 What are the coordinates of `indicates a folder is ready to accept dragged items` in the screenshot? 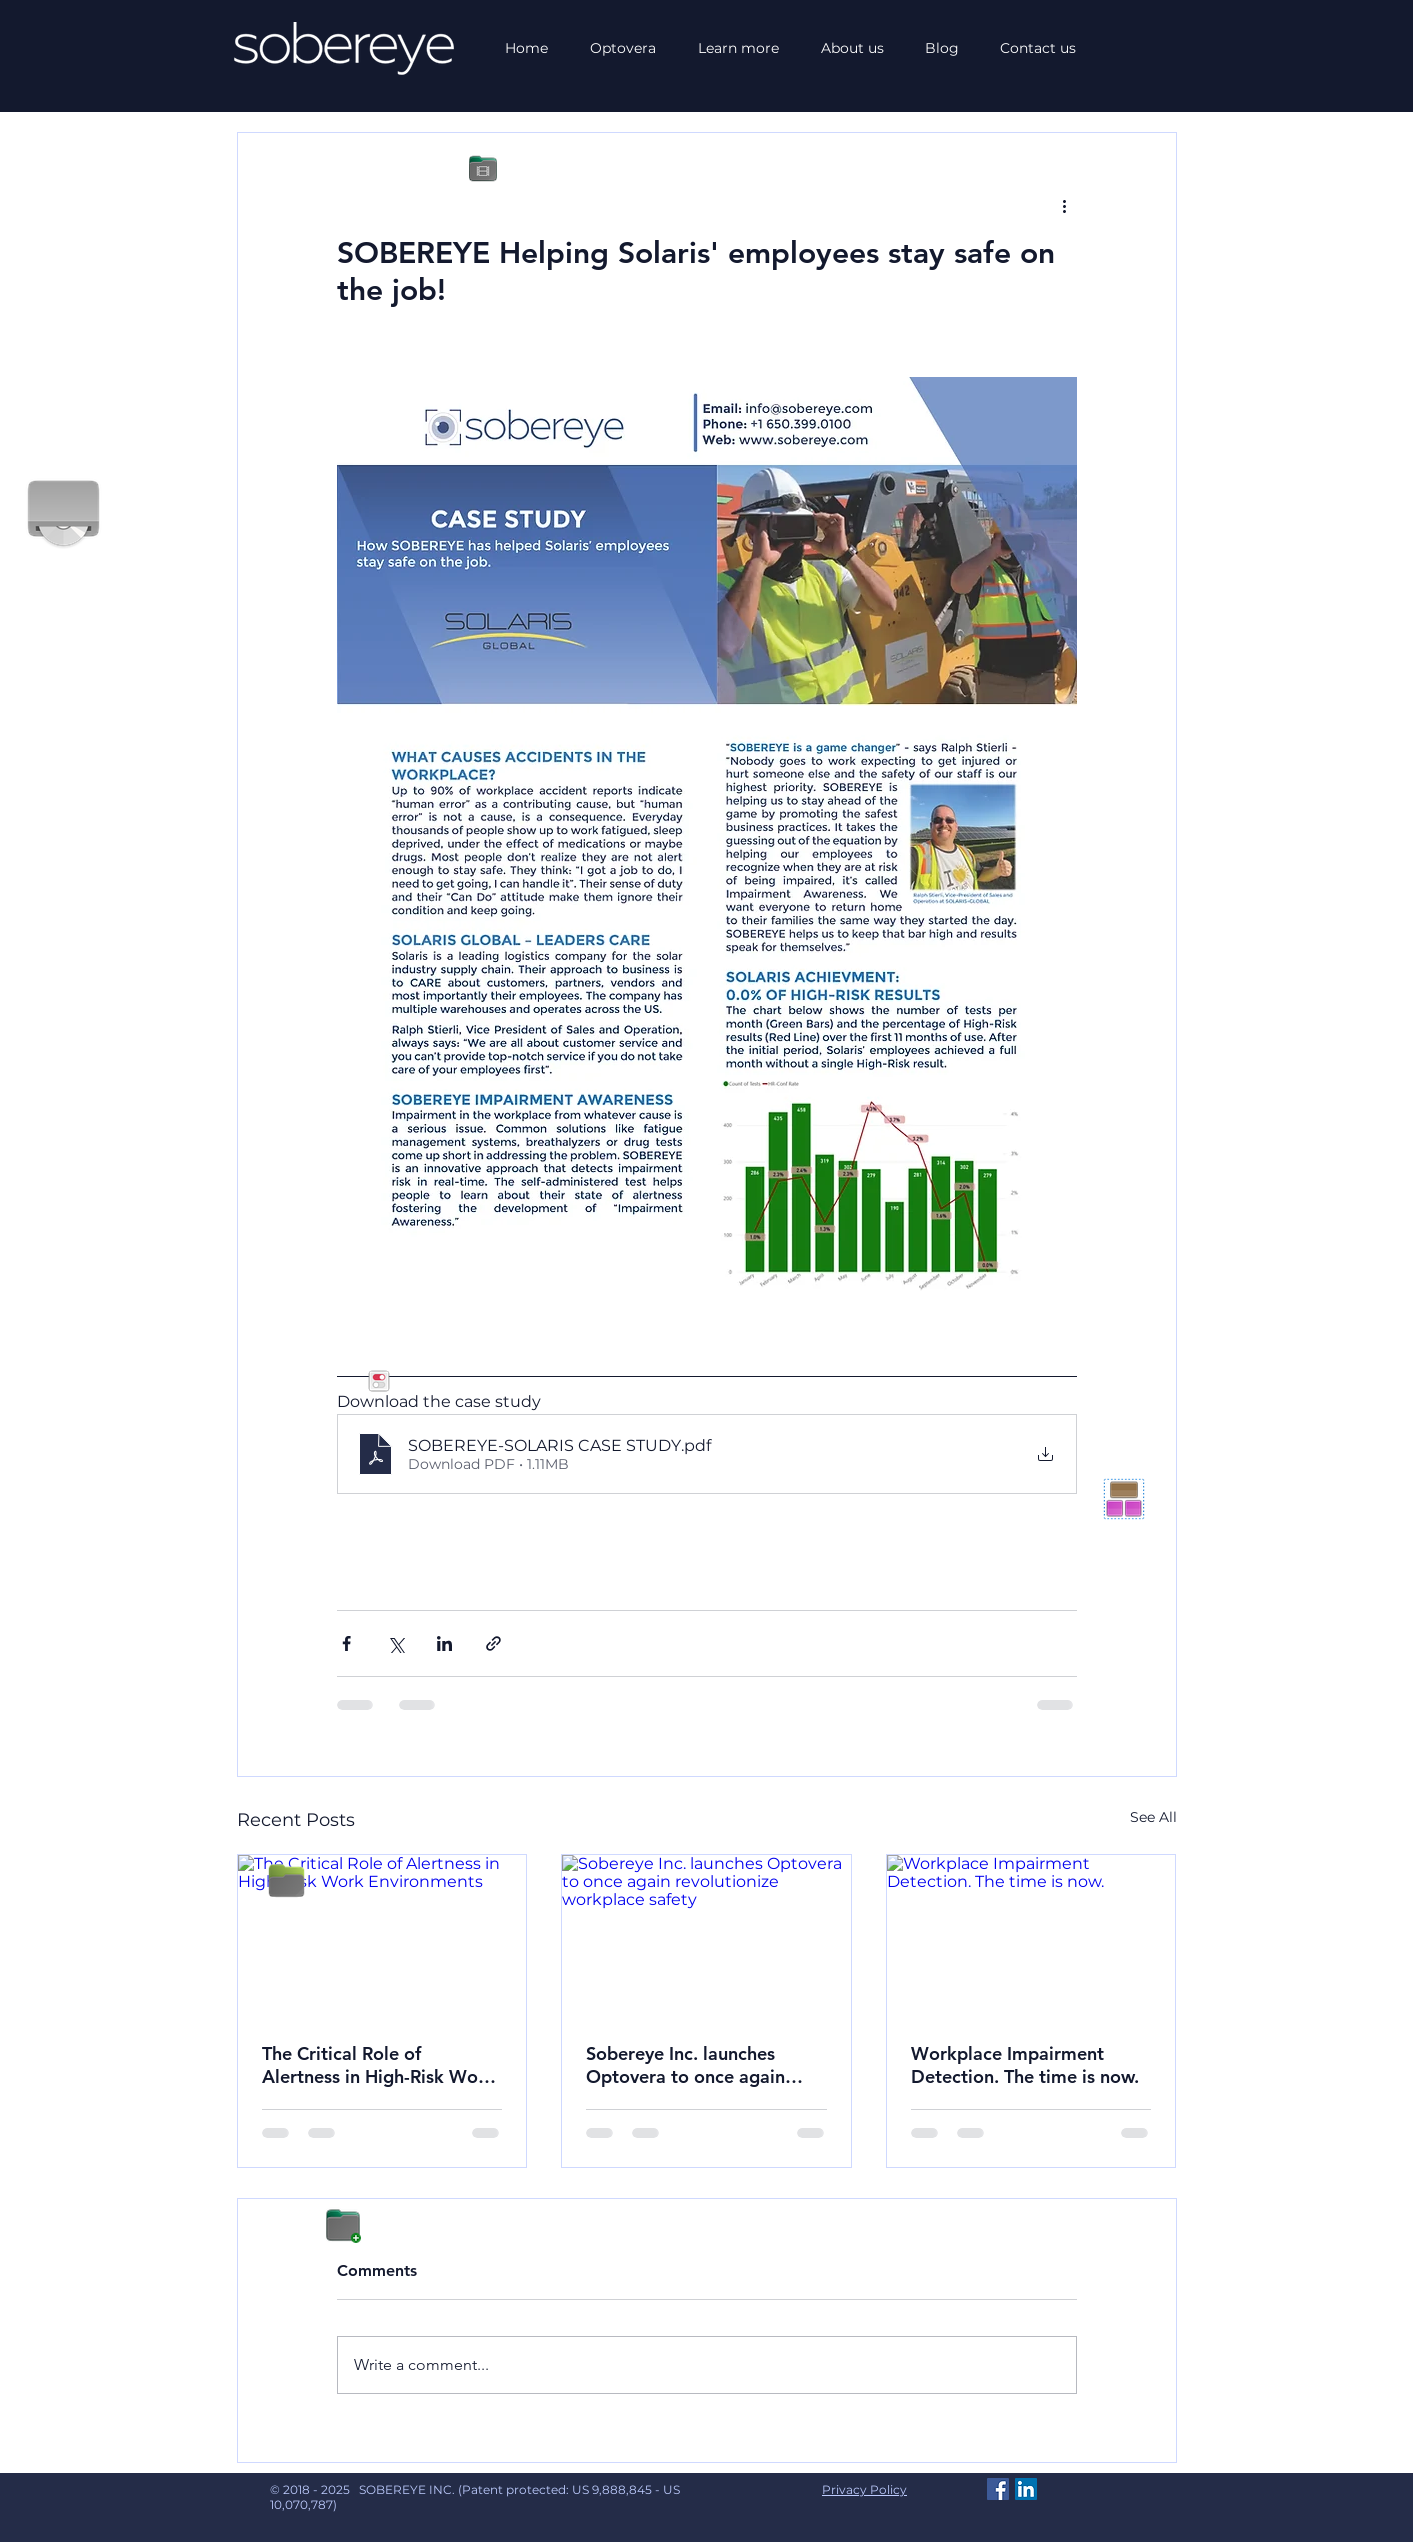 It's located at (286, 1880).